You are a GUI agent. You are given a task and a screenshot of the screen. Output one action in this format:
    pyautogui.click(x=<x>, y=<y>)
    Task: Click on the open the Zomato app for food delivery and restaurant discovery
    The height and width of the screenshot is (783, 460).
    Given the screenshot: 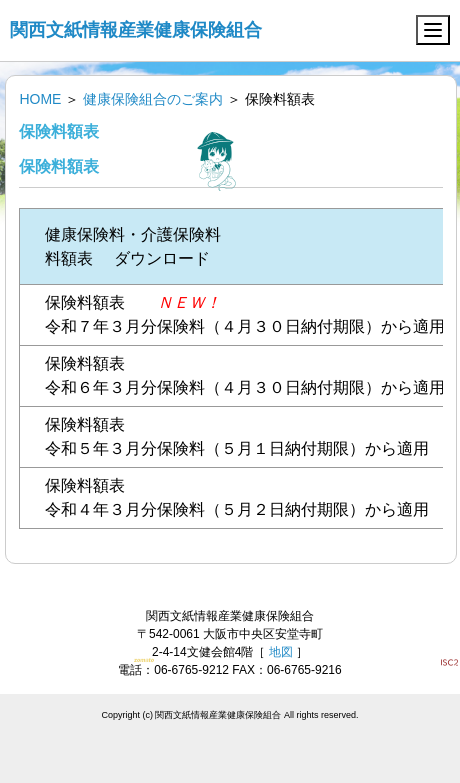 What is the action you would take?
    pyautogui.click(x=144, y=660)
    